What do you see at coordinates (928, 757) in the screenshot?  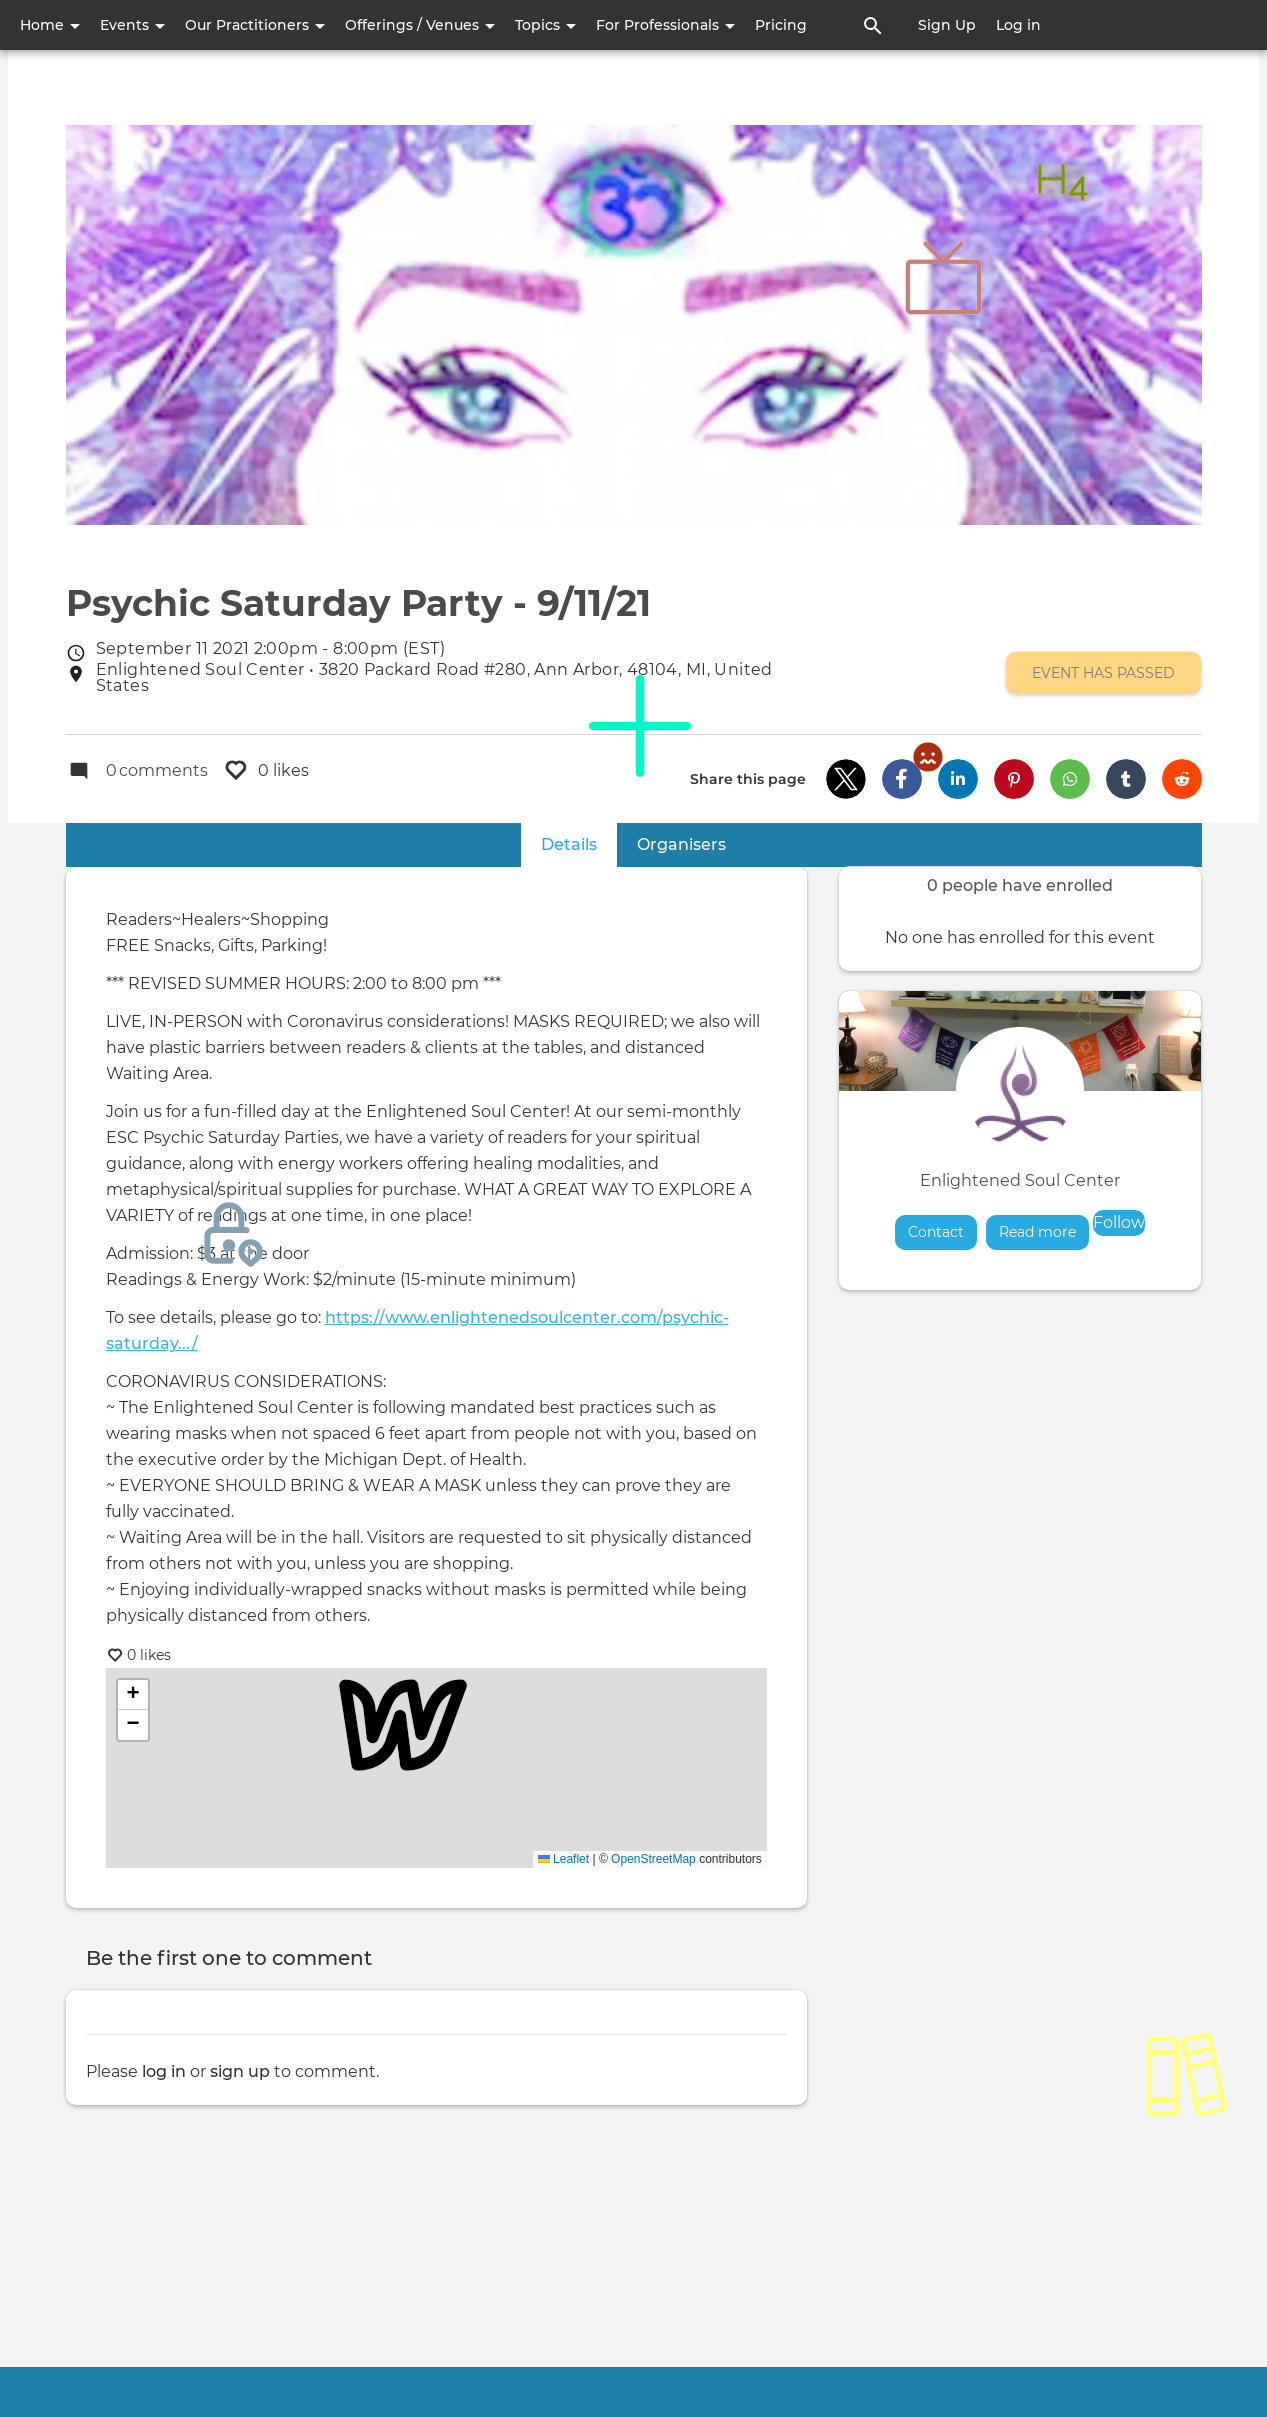 I see `indicates a nervous or anxious status` at bounding box center [928, 757].